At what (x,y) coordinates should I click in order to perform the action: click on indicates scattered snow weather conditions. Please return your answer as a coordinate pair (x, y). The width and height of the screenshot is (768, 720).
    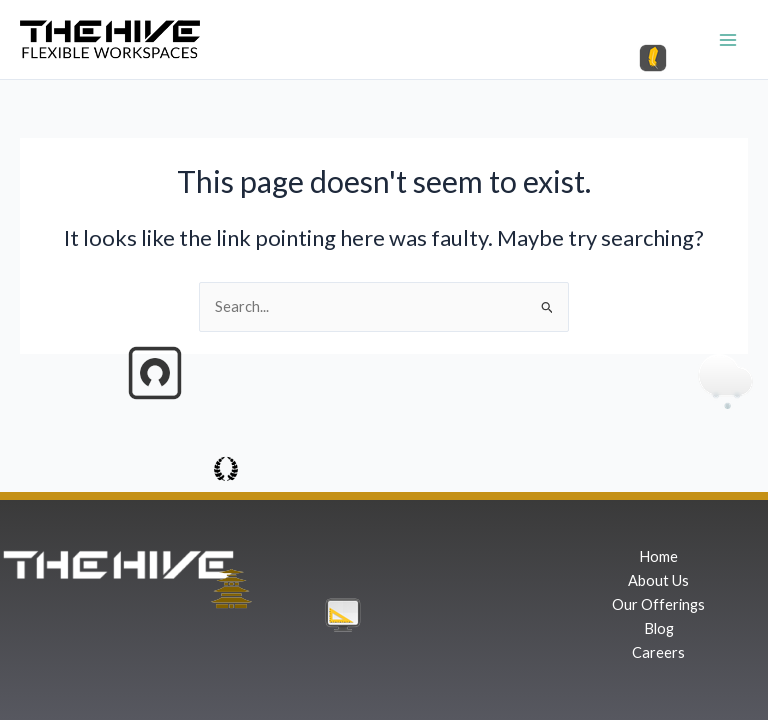
    Looking at the image, I should click on (725, 381).